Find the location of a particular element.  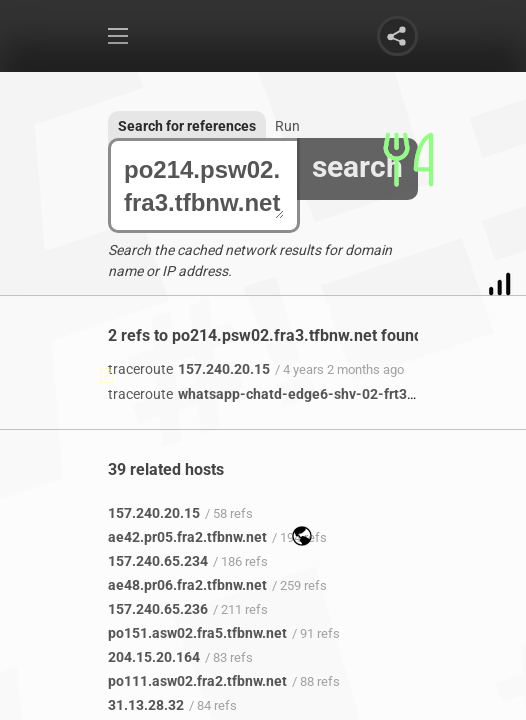

browse nearby restaurants or dining options is located at coordinates (409, 158).